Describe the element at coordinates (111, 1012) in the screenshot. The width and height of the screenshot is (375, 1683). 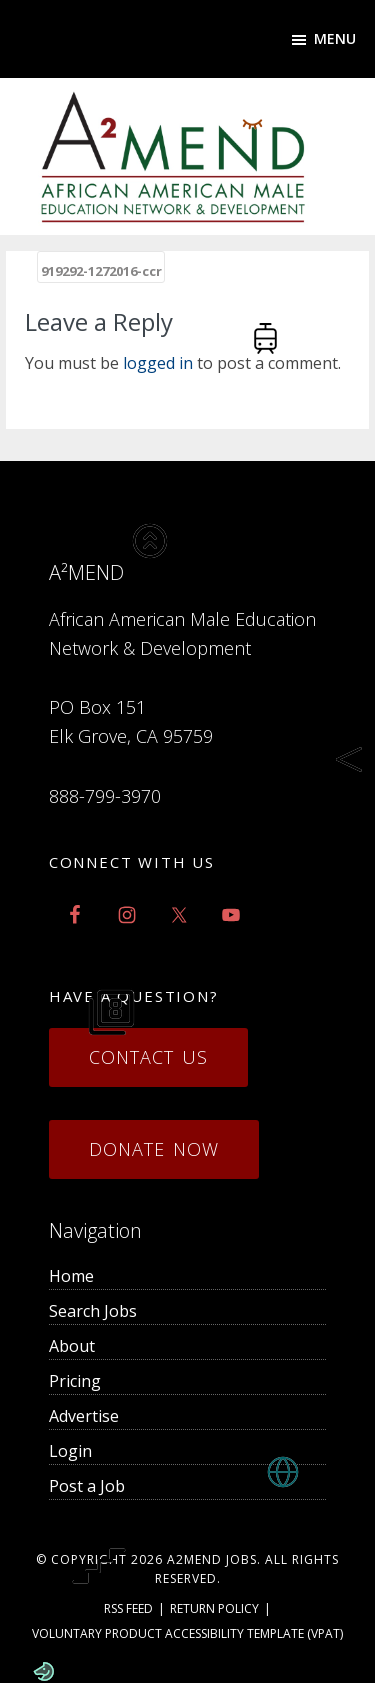
I see `view layer 8 or item 8 in a stack` at that location.